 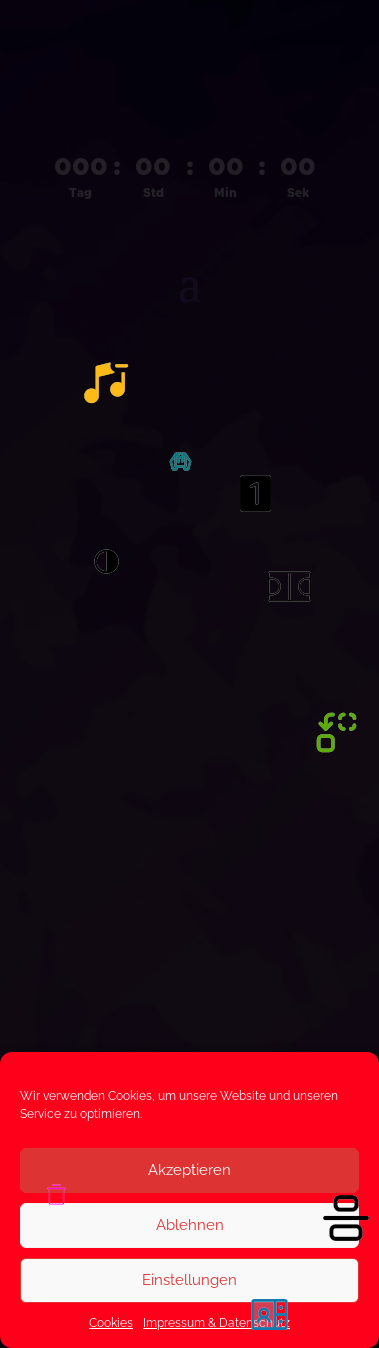 What do you see at coordinates (56, 1195) in the screenshot?
I see `delete this item` at bounding box center [56, 1195].